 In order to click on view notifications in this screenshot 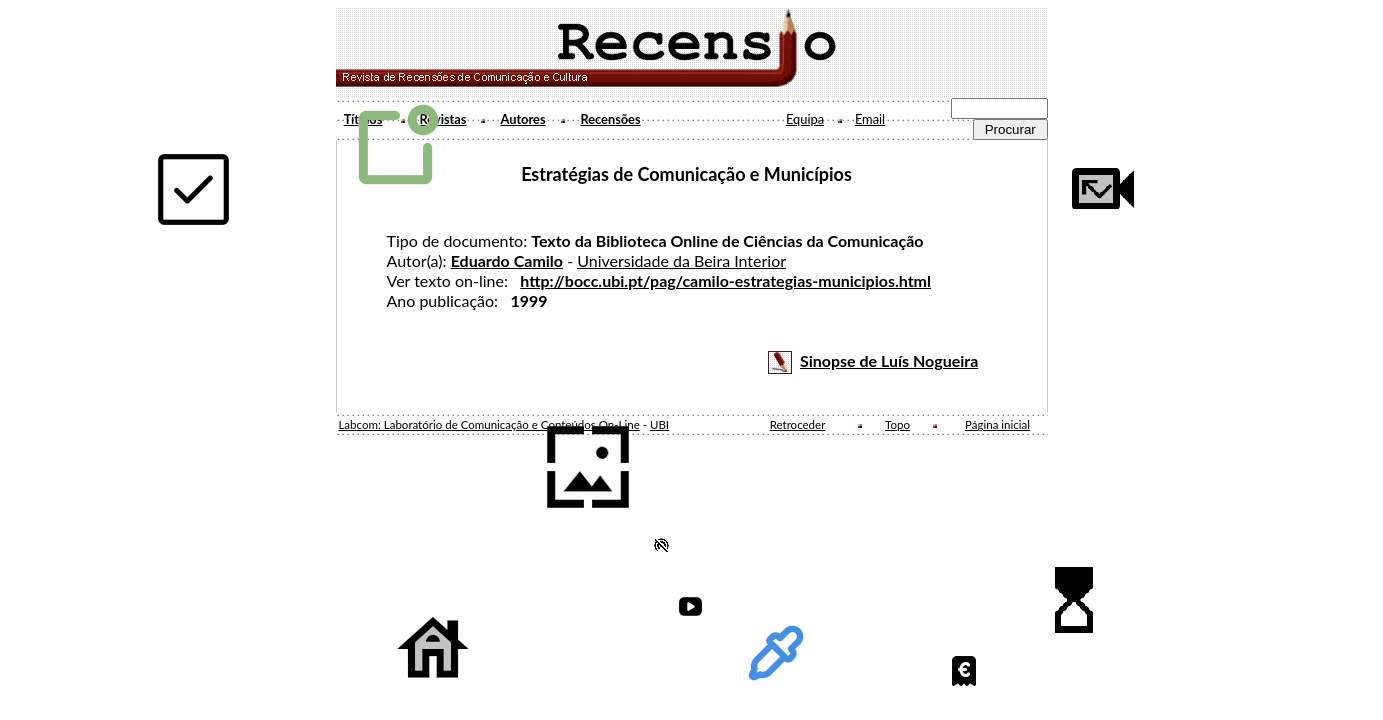, I will do `click(397, 146)`.